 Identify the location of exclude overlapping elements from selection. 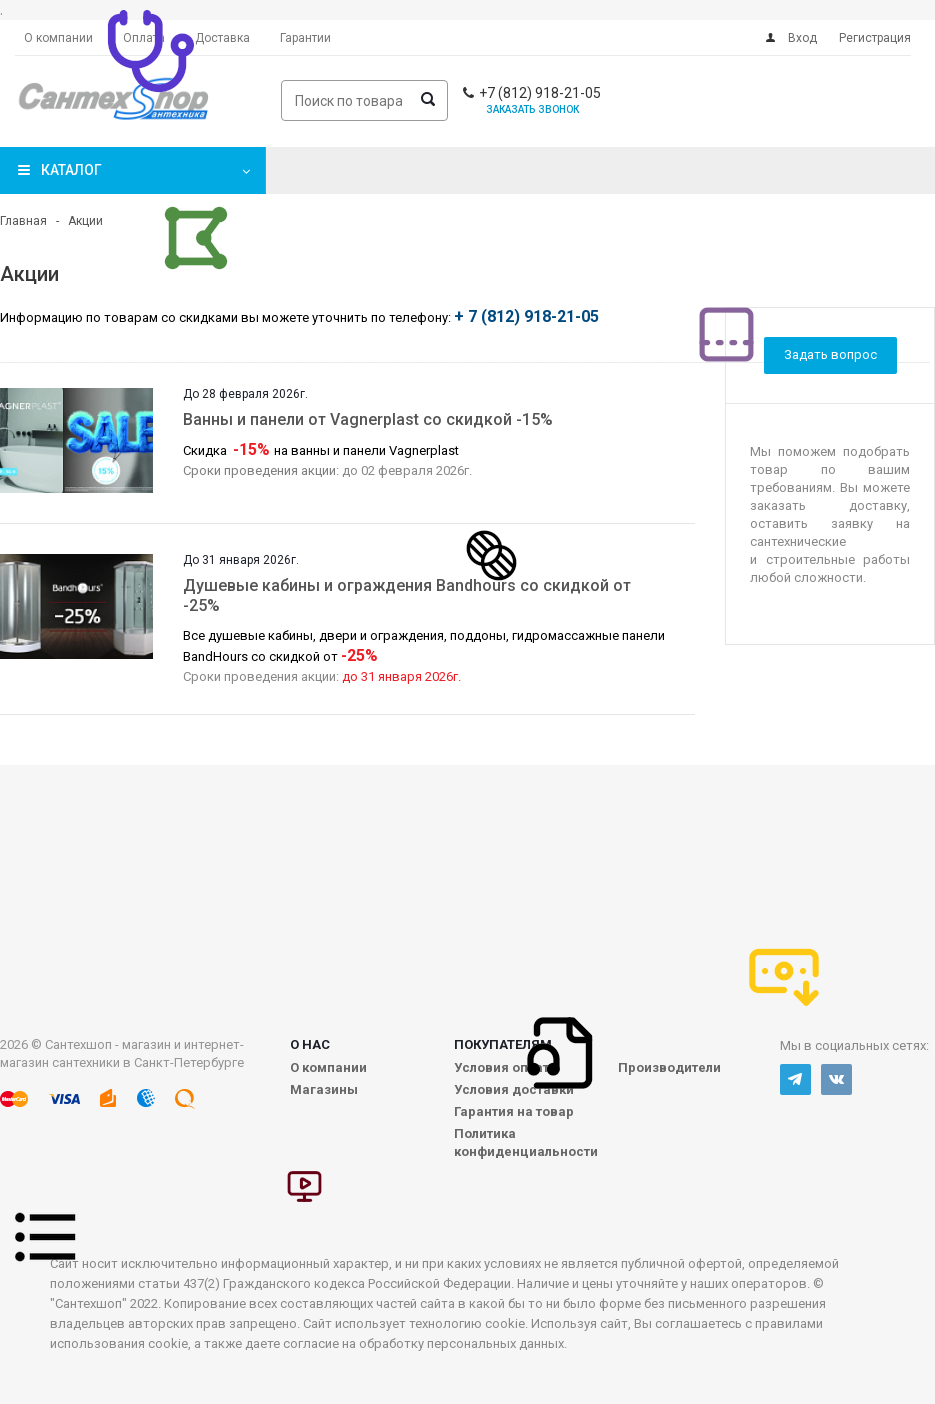
(491, 555).